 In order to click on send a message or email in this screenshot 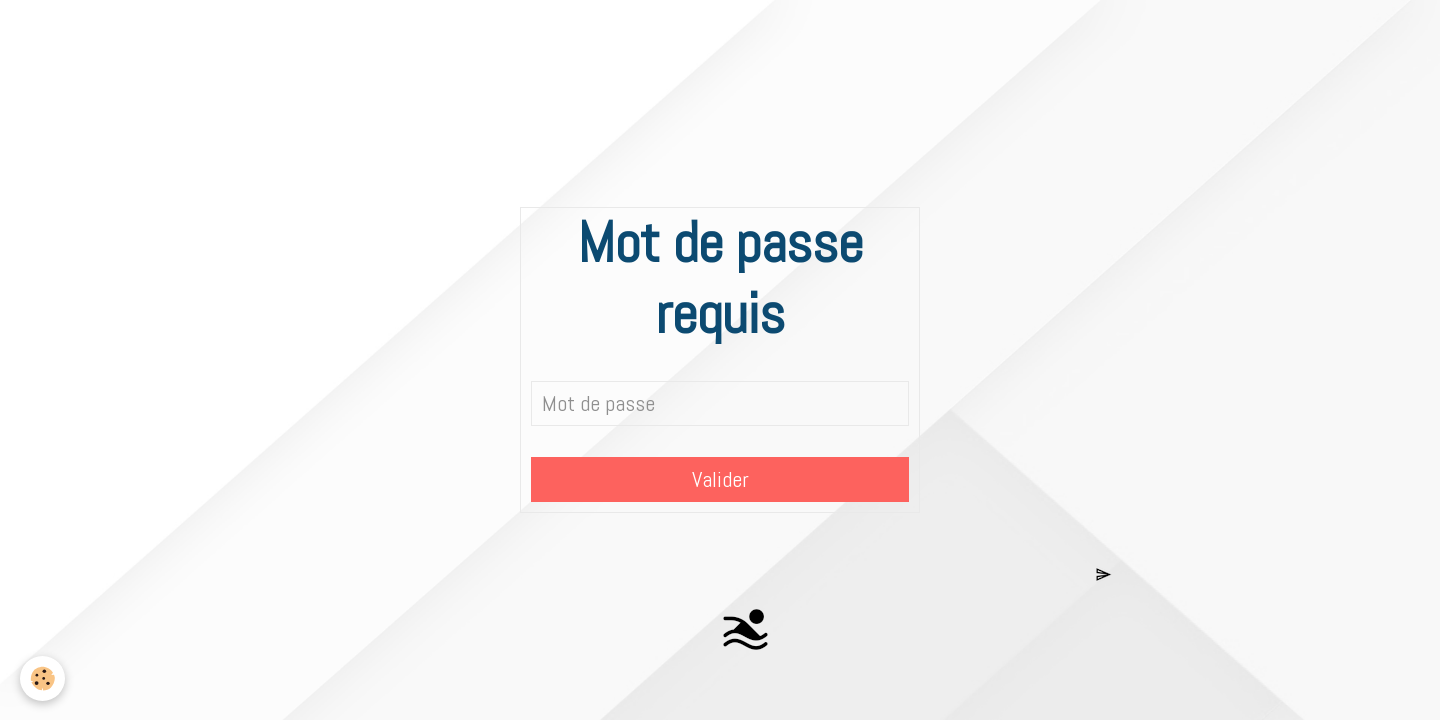, I will do `click(1103, 574)`.